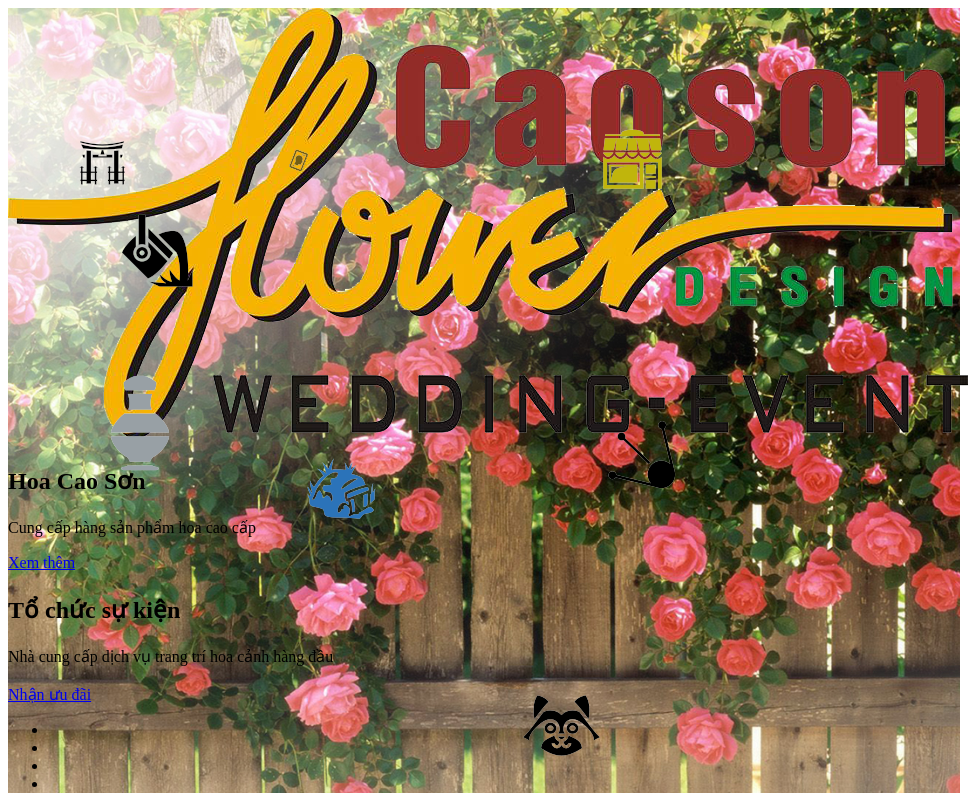 The image size is (968, 809). I want to click on access japanese cultural or religious content, so click(102, 161).